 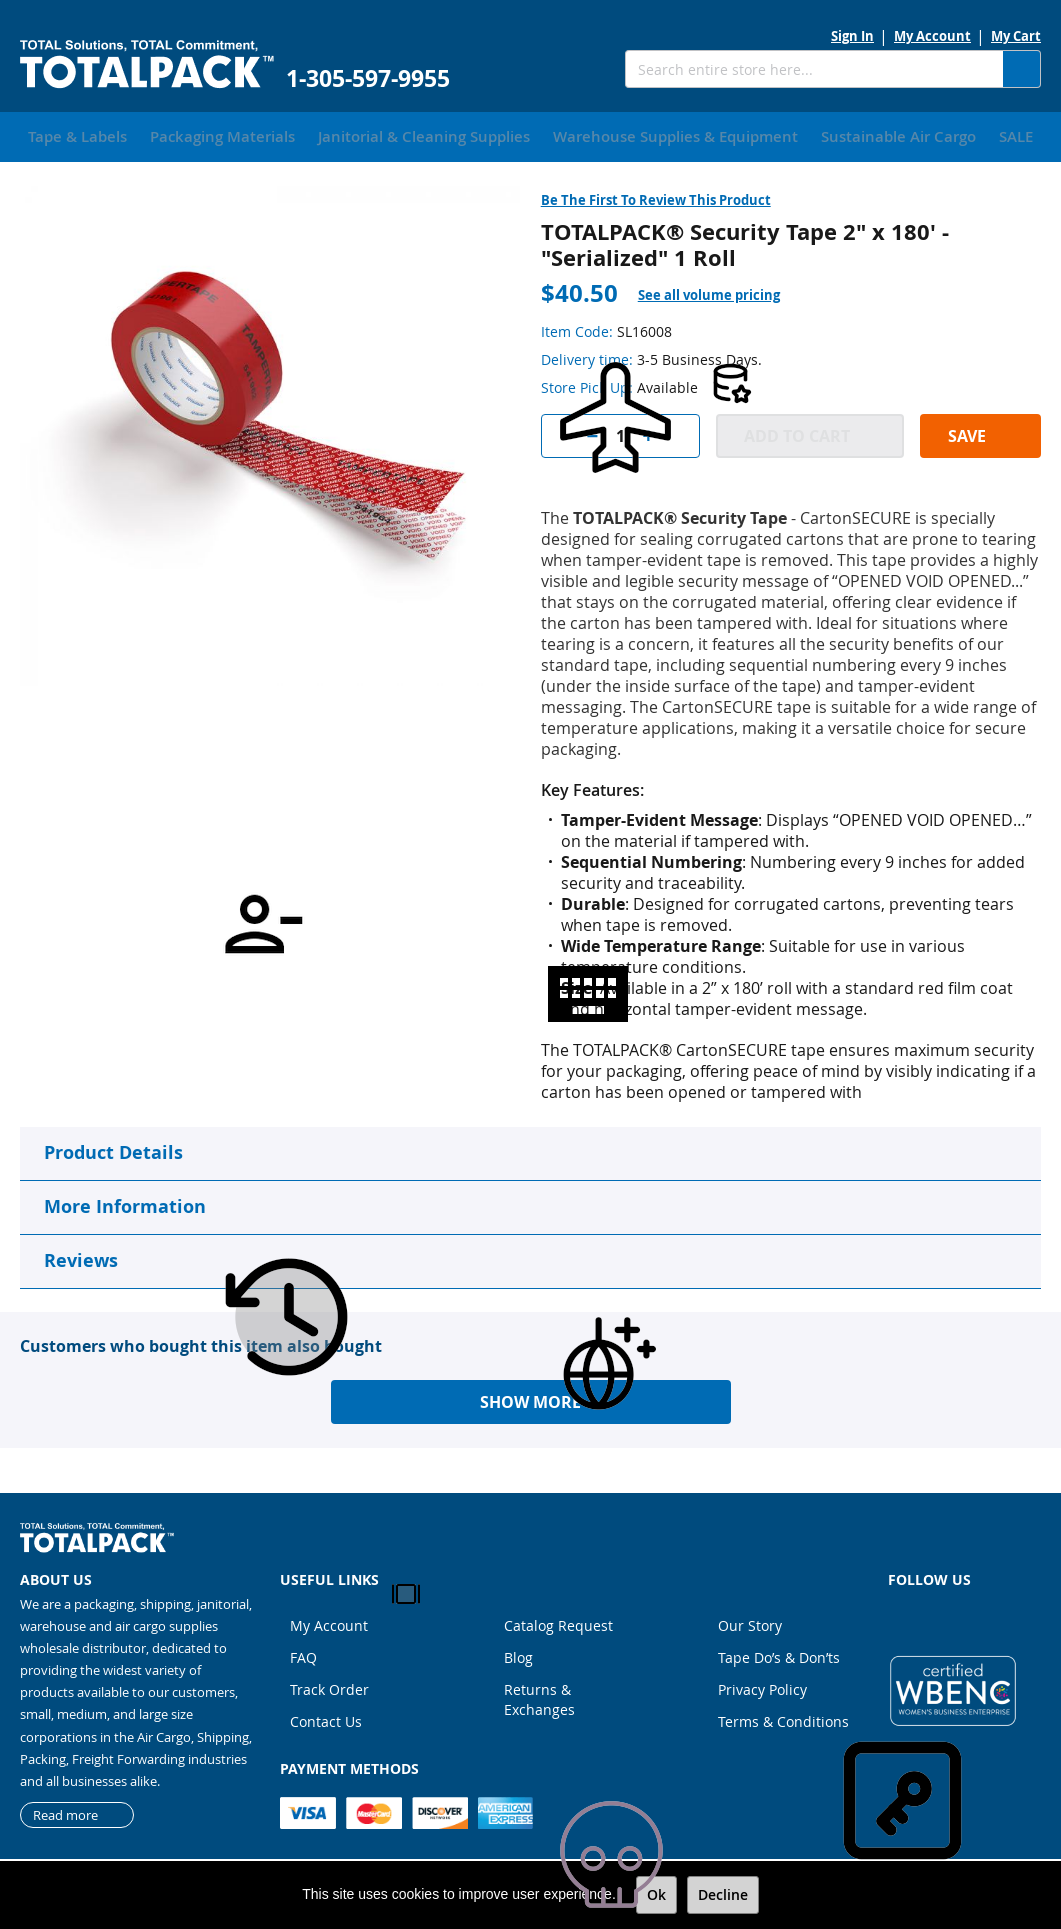 I want to click on access party or event mode, so click(x=605, y=1365).